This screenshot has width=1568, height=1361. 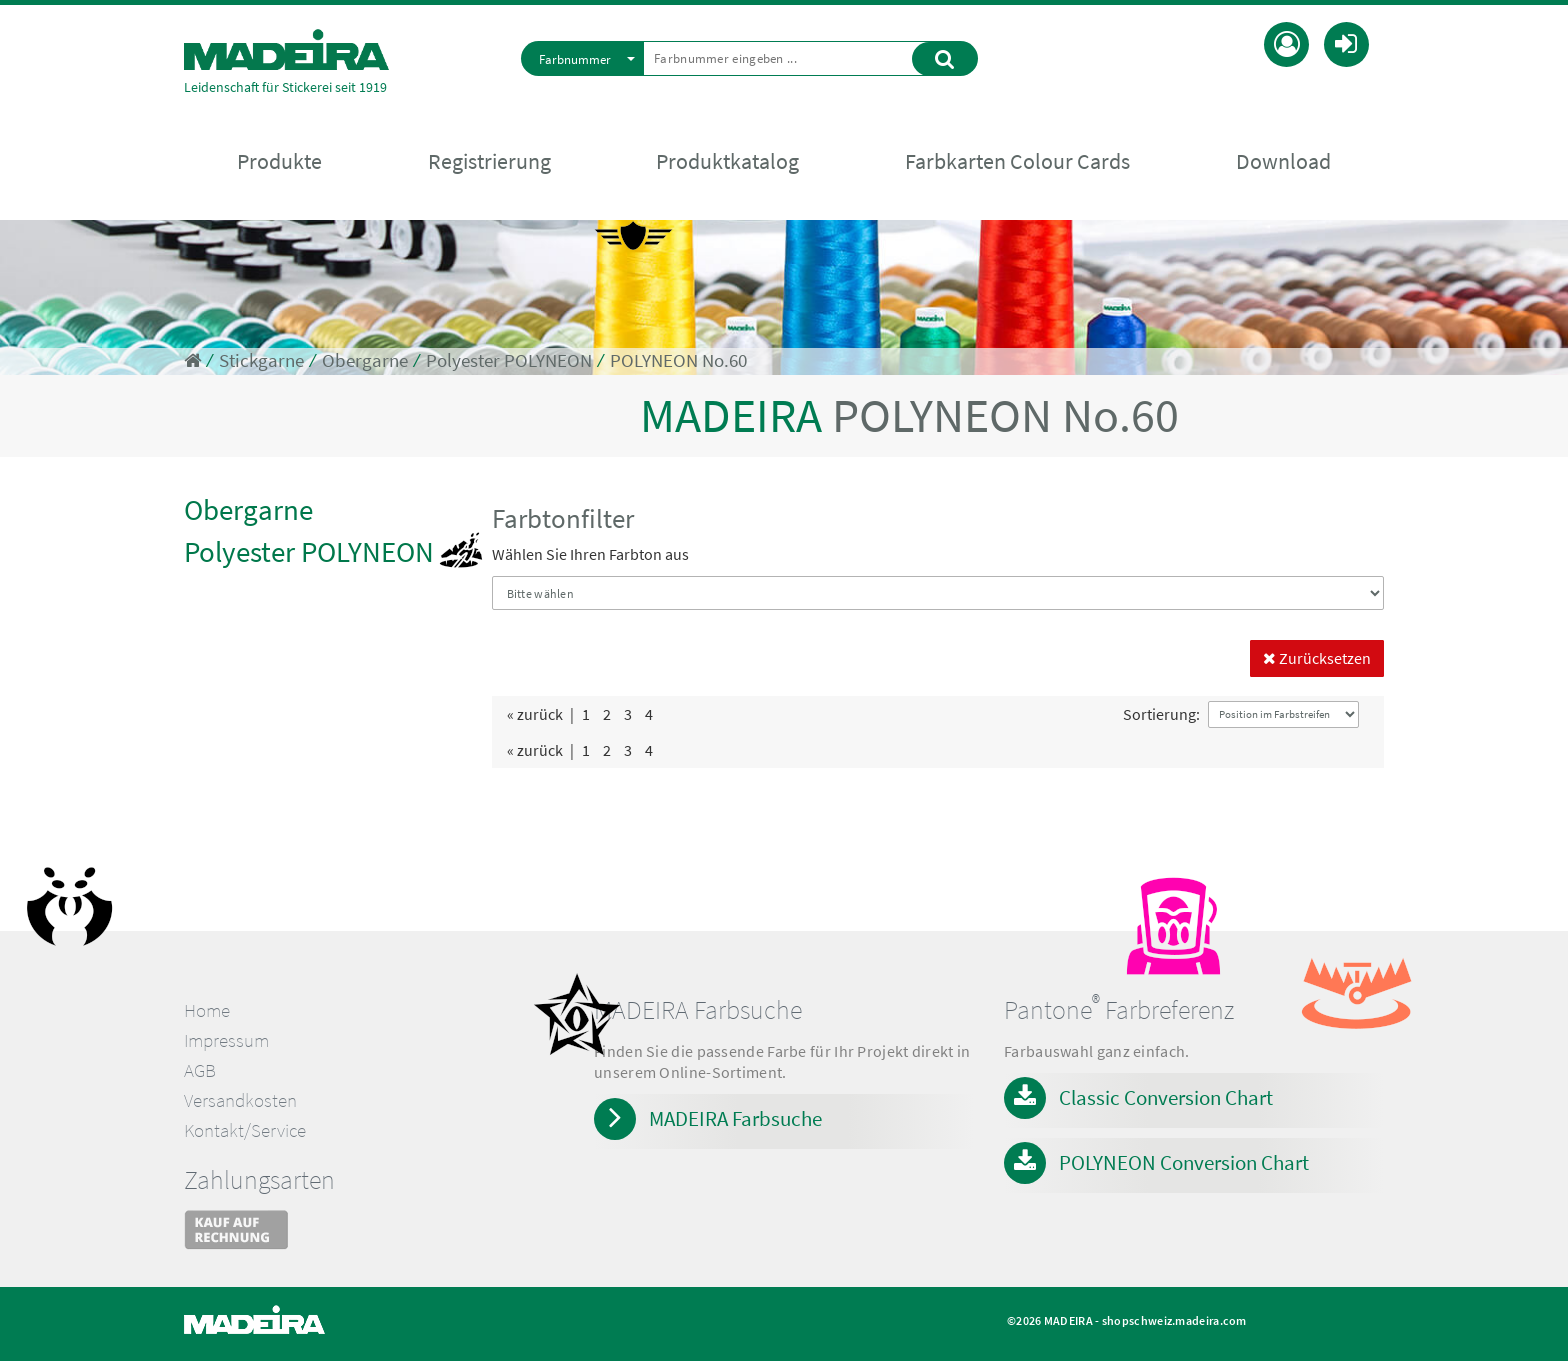 I want to click on indicates a cursed or corrupted item status, so click(x=576, y=1016).